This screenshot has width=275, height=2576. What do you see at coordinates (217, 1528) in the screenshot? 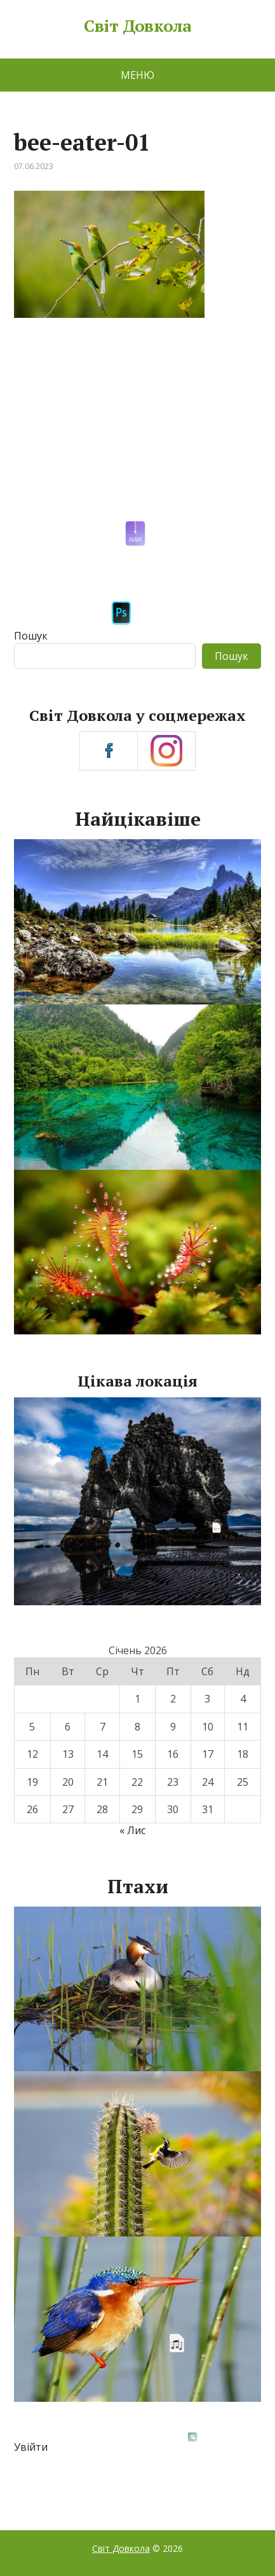
I see `a c++ header file` at bounding box center [217, 1528].